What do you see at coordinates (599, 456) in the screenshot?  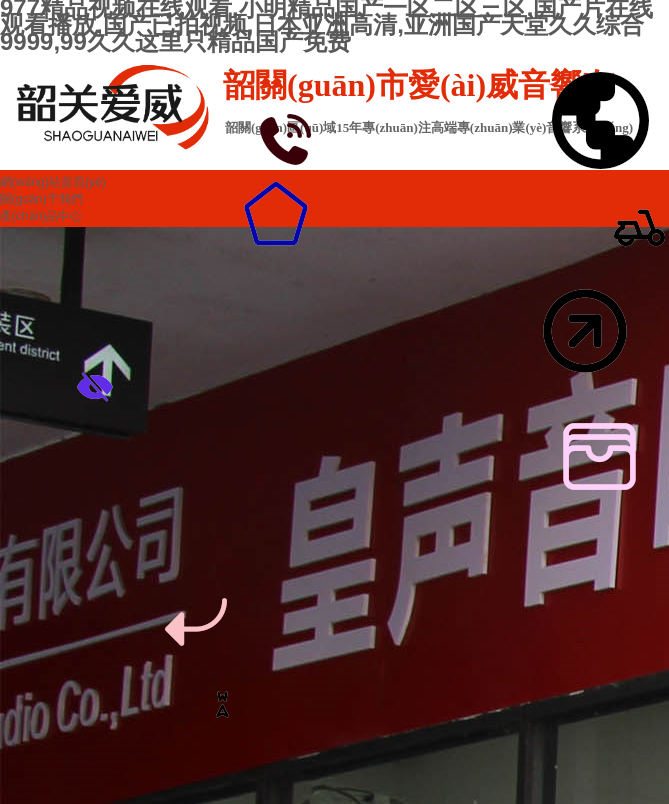 I see `access your wallet or payment methods` at bounding box center [599, 456].